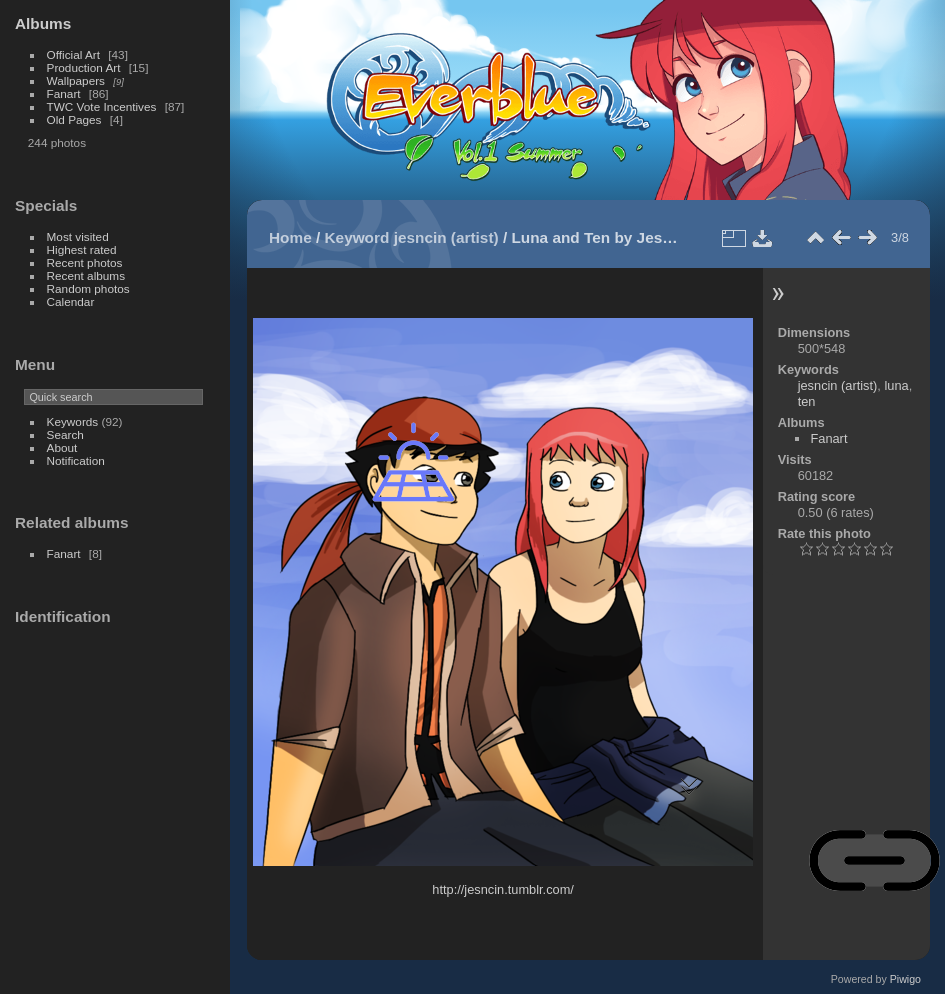 The width and height of the screenshot is (945, 994). Describe the element at coordinates (413, 466) in the screenshot. I see `view solar energy status` at that location.